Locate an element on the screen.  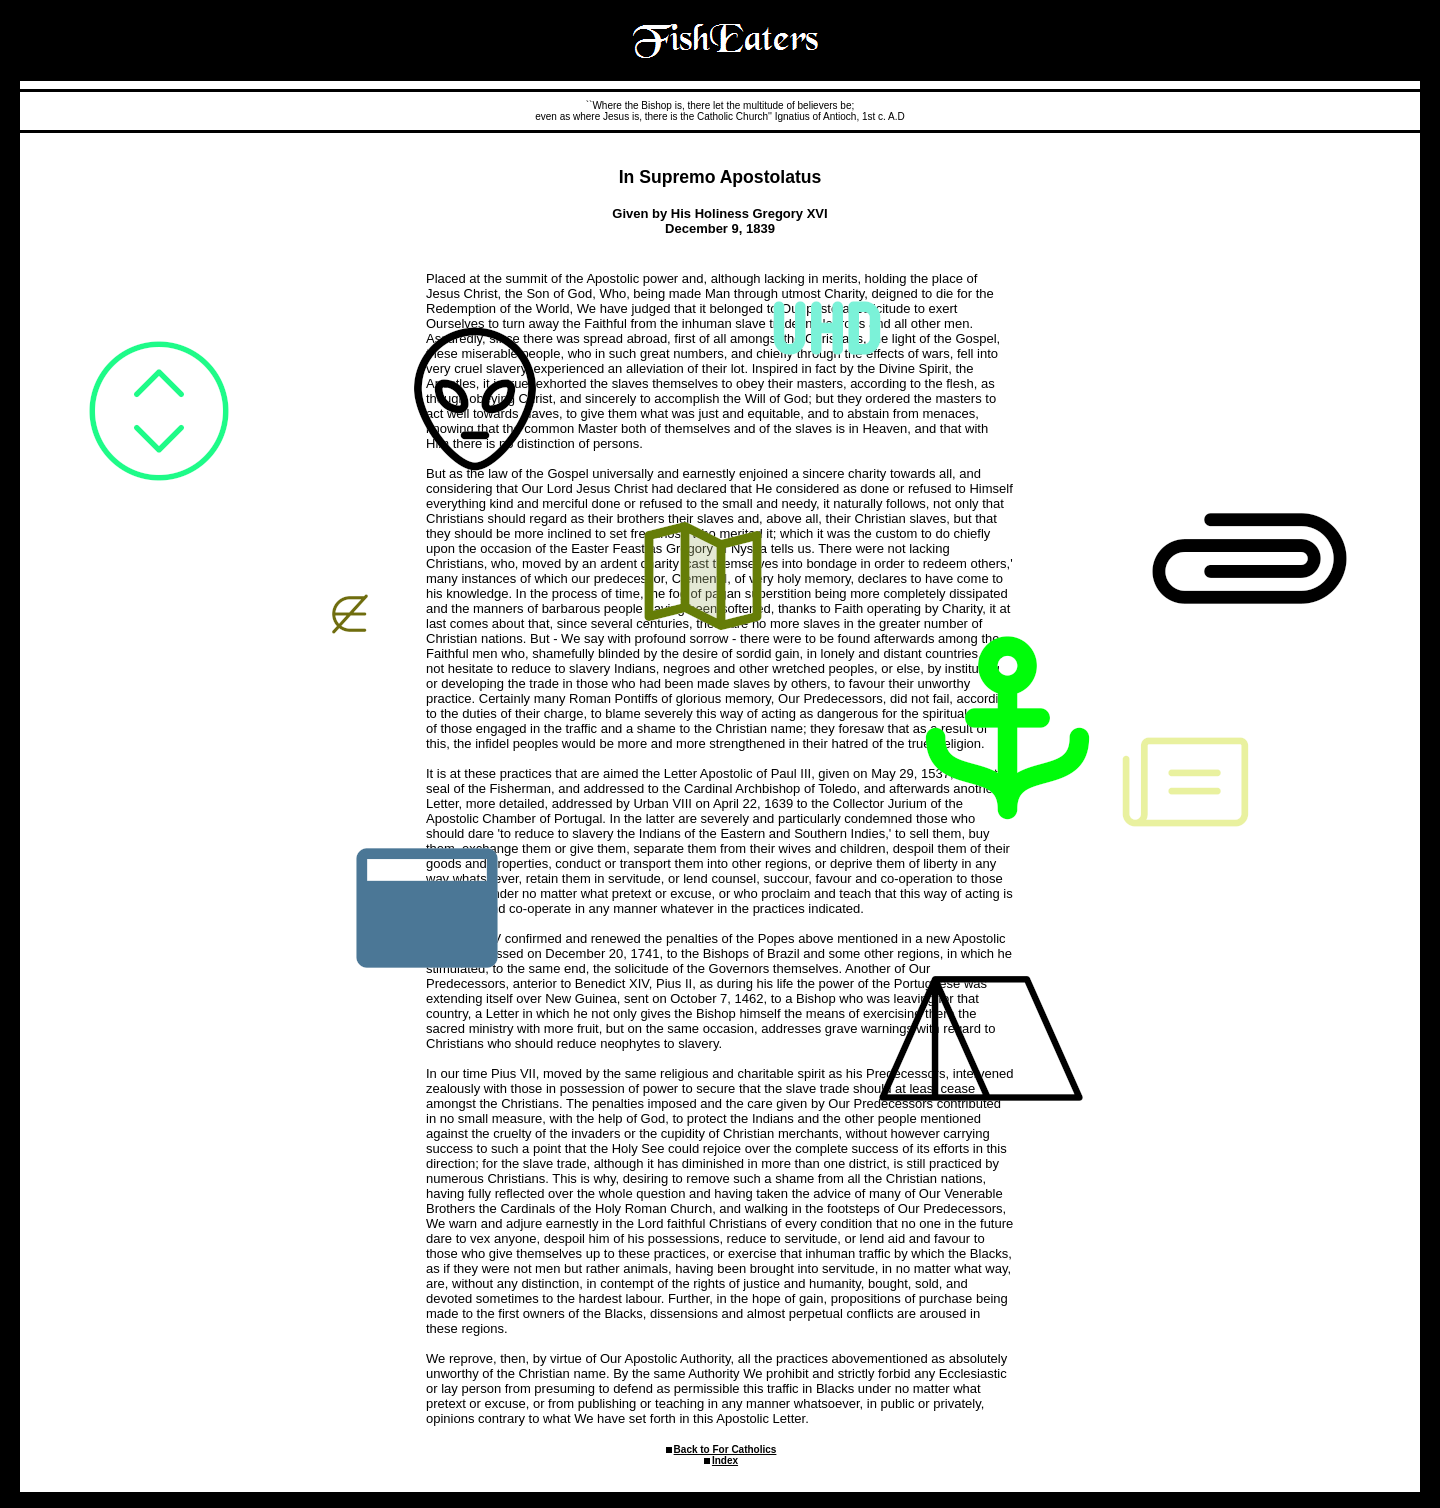
indicates item is not part of a set or group is located at coordinates (350, 614).